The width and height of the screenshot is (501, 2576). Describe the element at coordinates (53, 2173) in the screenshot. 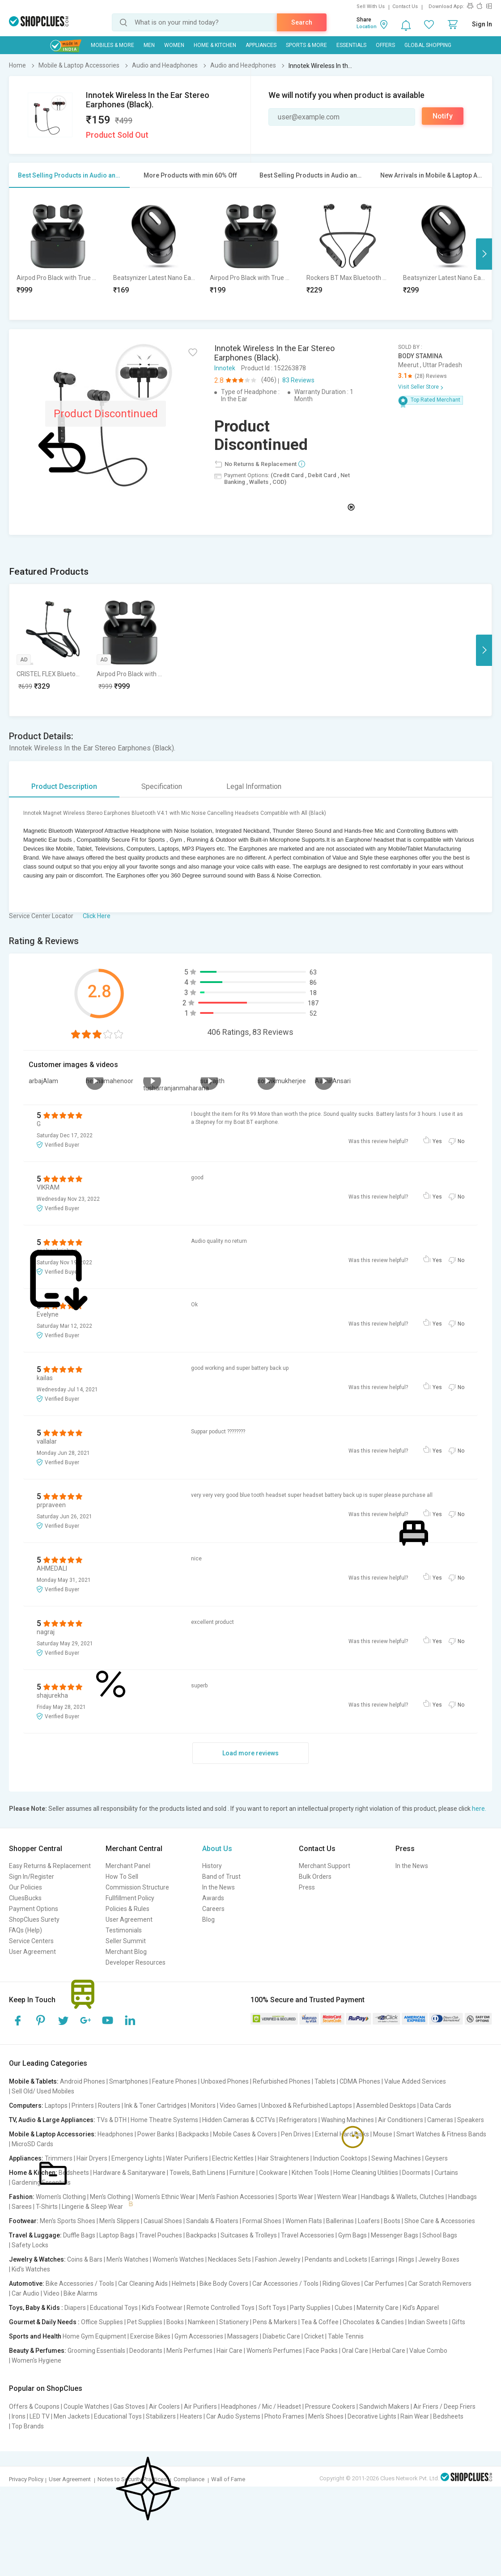

I see `remove a folder from your files` at that location.